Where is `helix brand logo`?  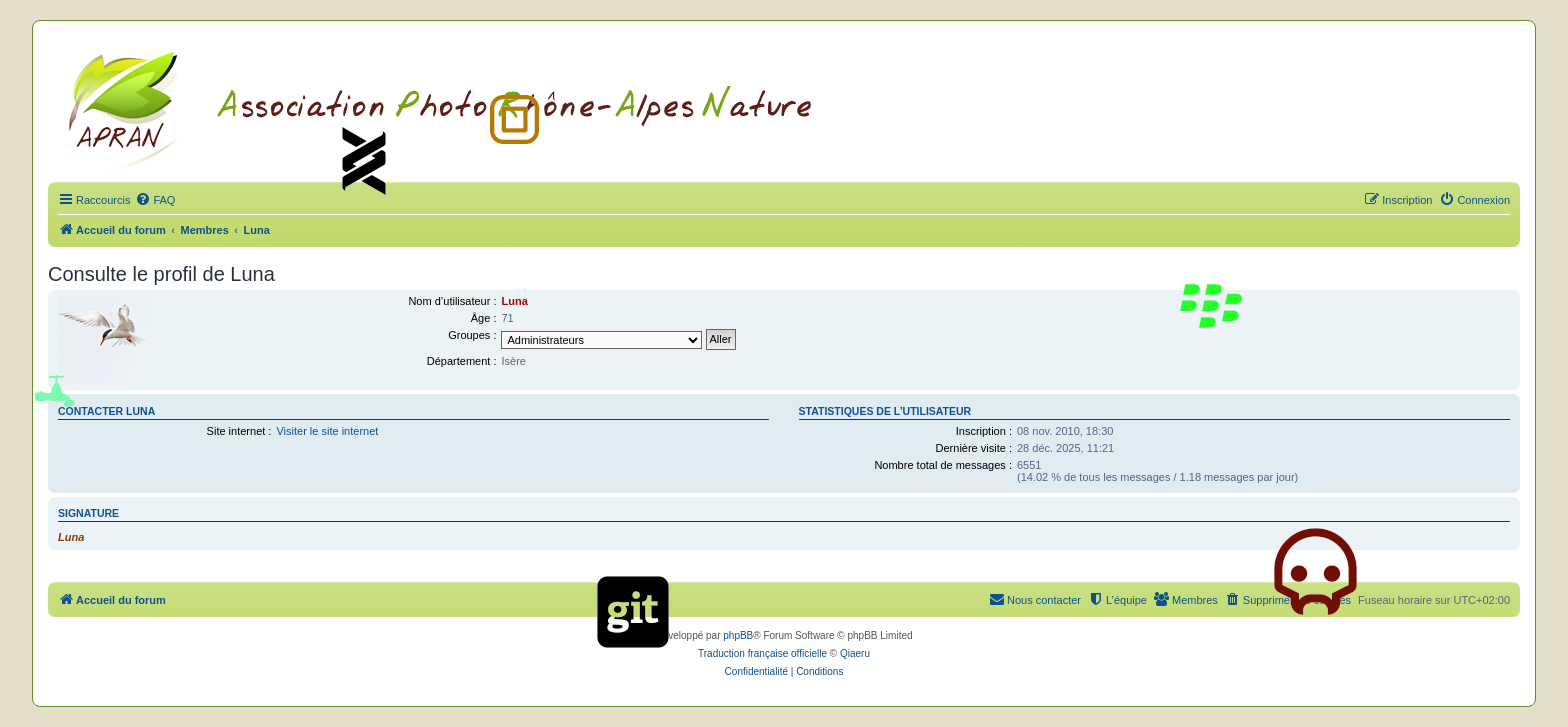 helix brand logo is located at coordinates (364, 161).